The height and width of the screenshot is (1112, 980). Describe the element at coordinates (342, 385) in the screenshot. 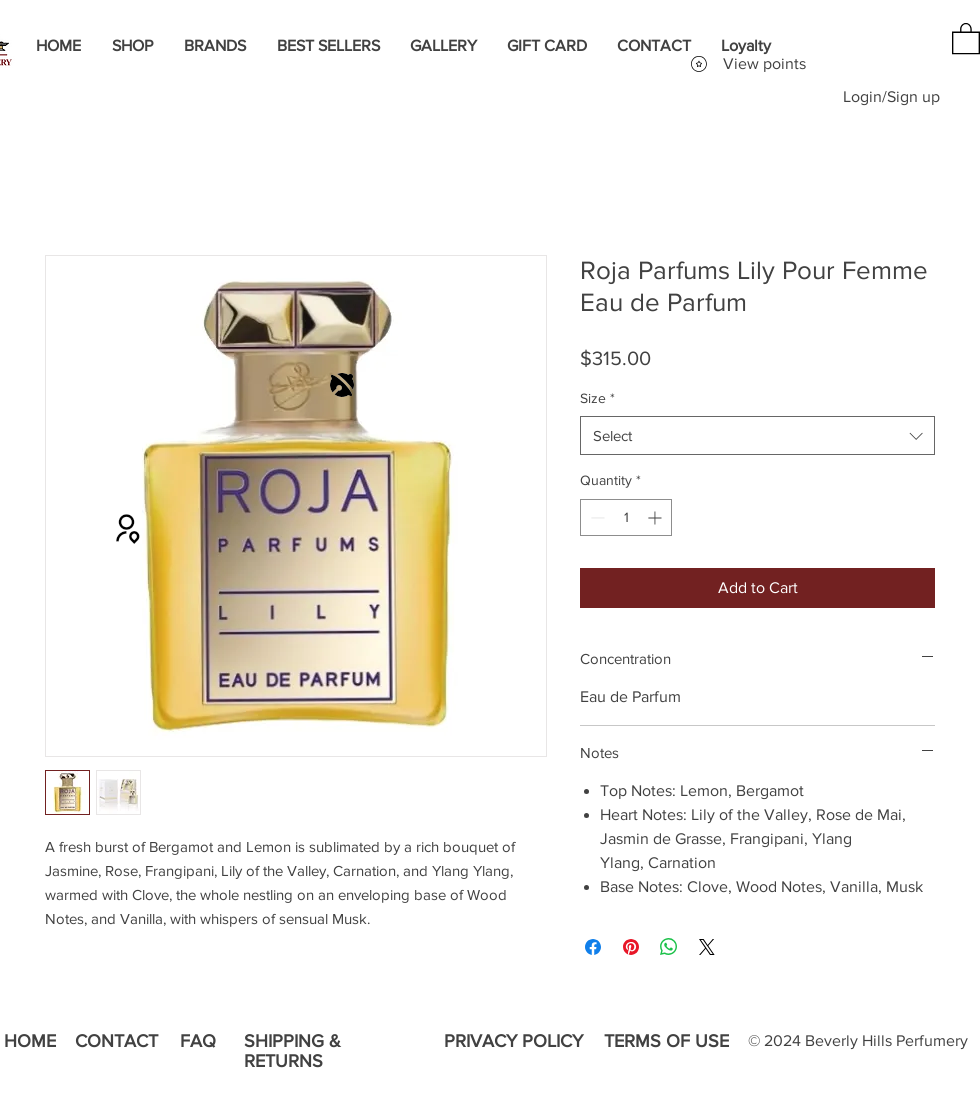

I see `view notifications` at that location.